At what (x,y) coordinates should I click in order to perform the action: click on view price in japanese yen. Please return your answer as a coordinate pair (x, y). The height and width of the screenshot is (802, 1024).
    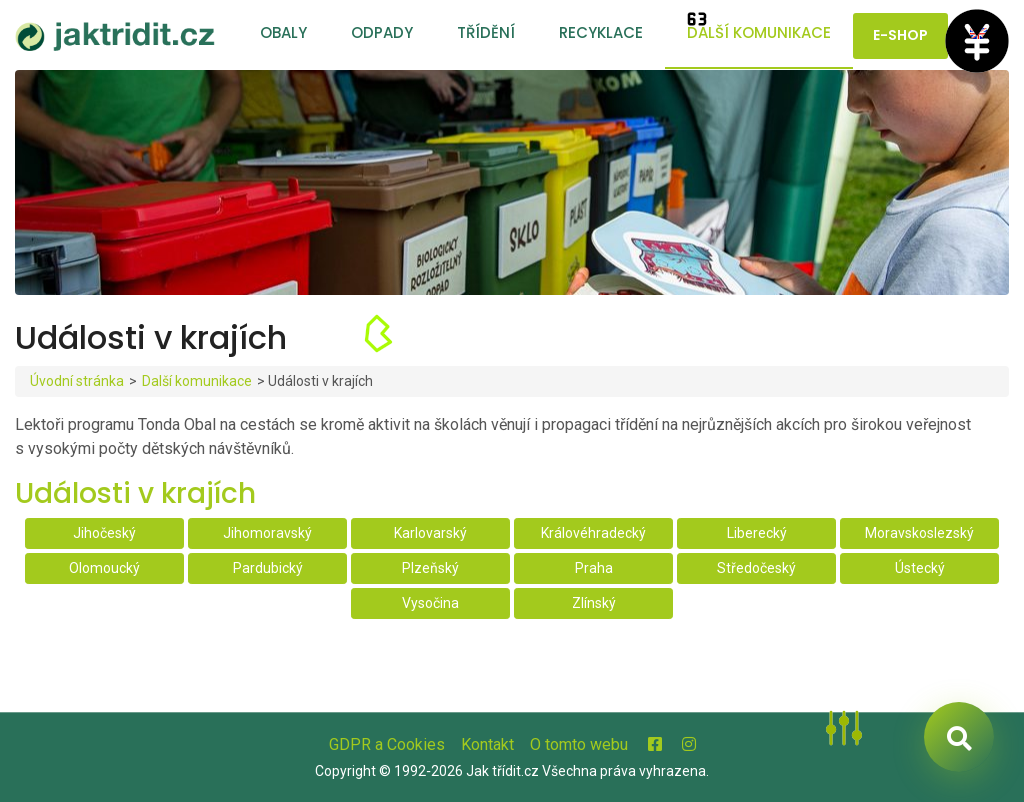
    Looking at the image, I should click on (977, 41).